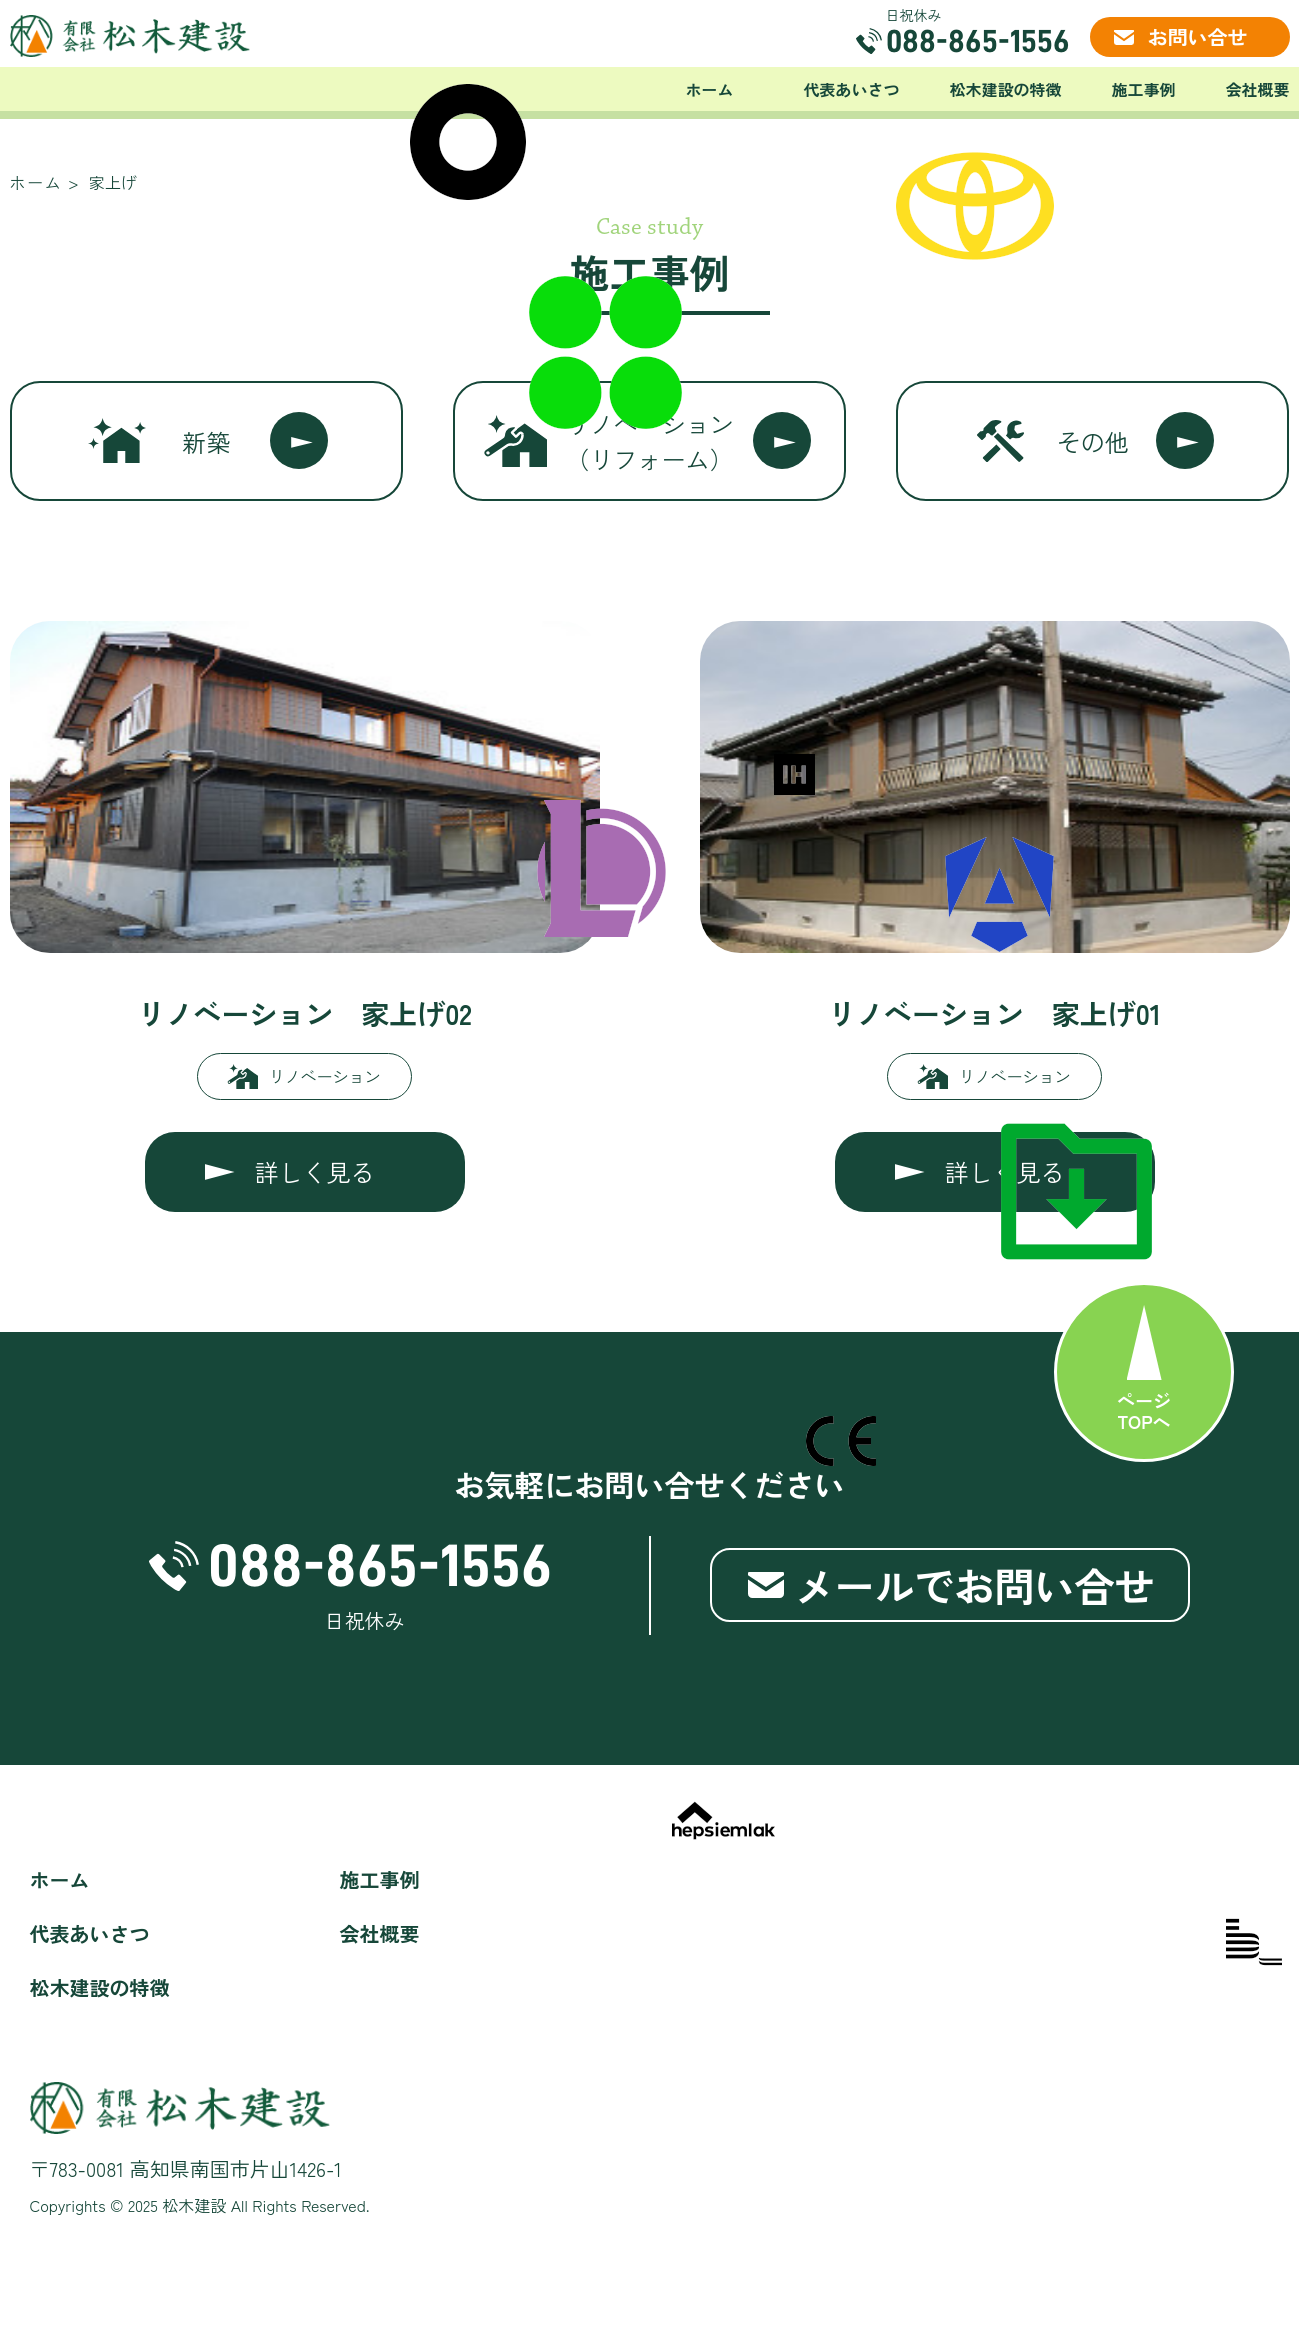 This screenshot has height=2345, width=1299. I want to click on open the Hepsiemlak real estate app, so click(723, 1820).